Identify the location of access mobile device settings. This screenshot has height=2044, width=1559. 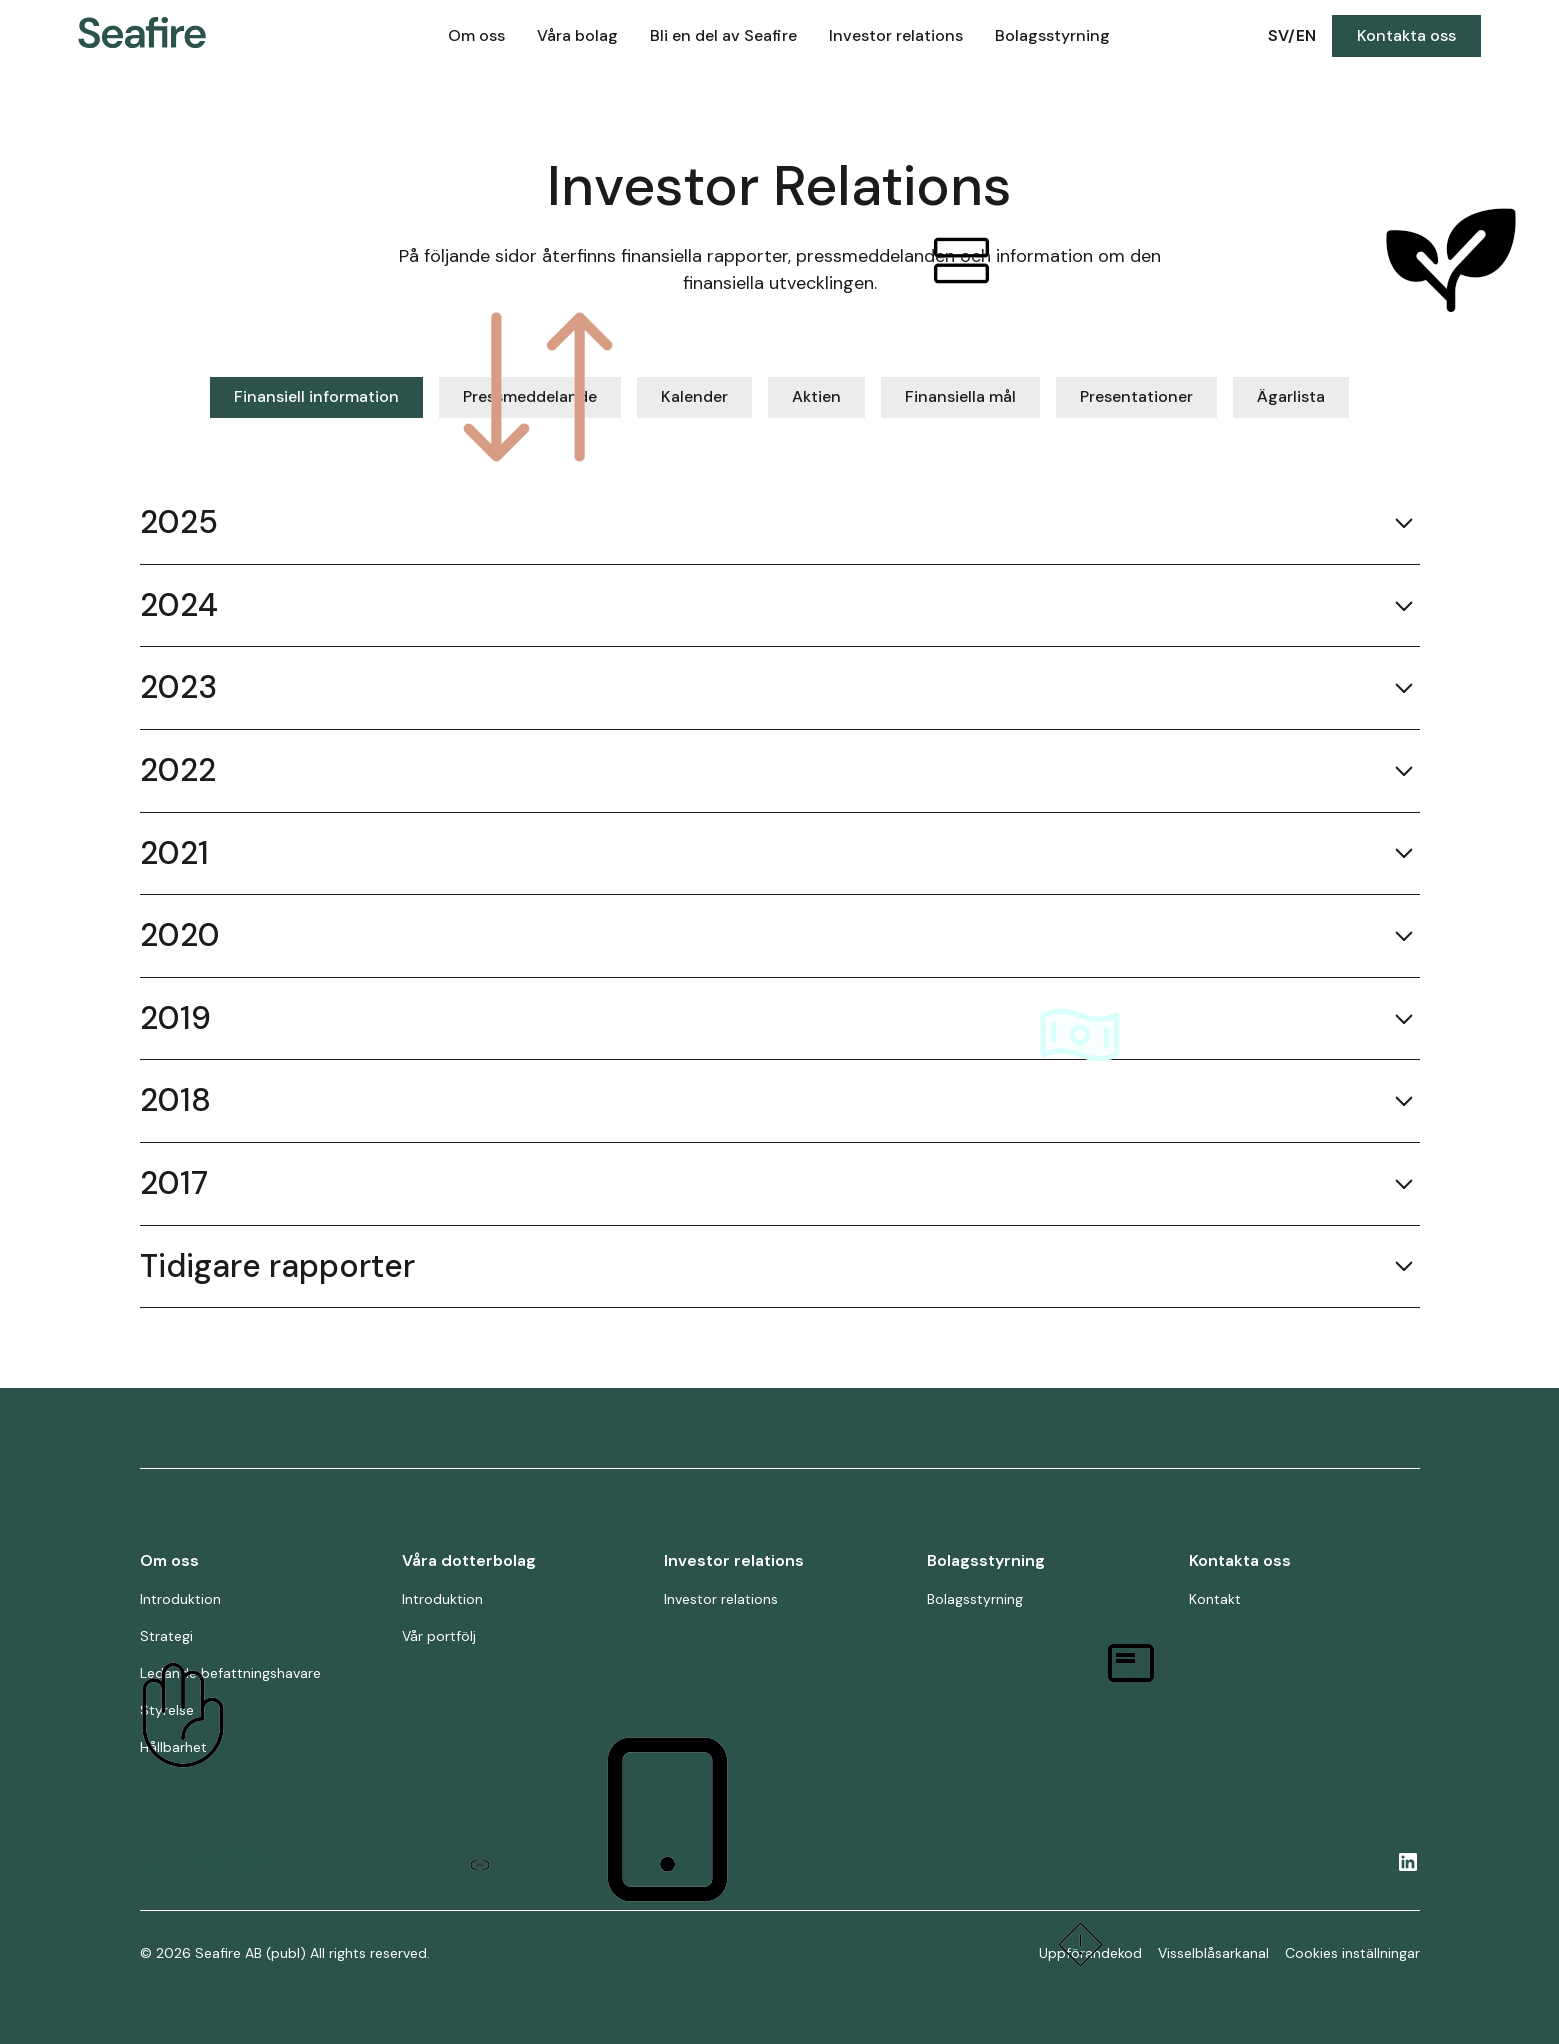
(667, 1819).